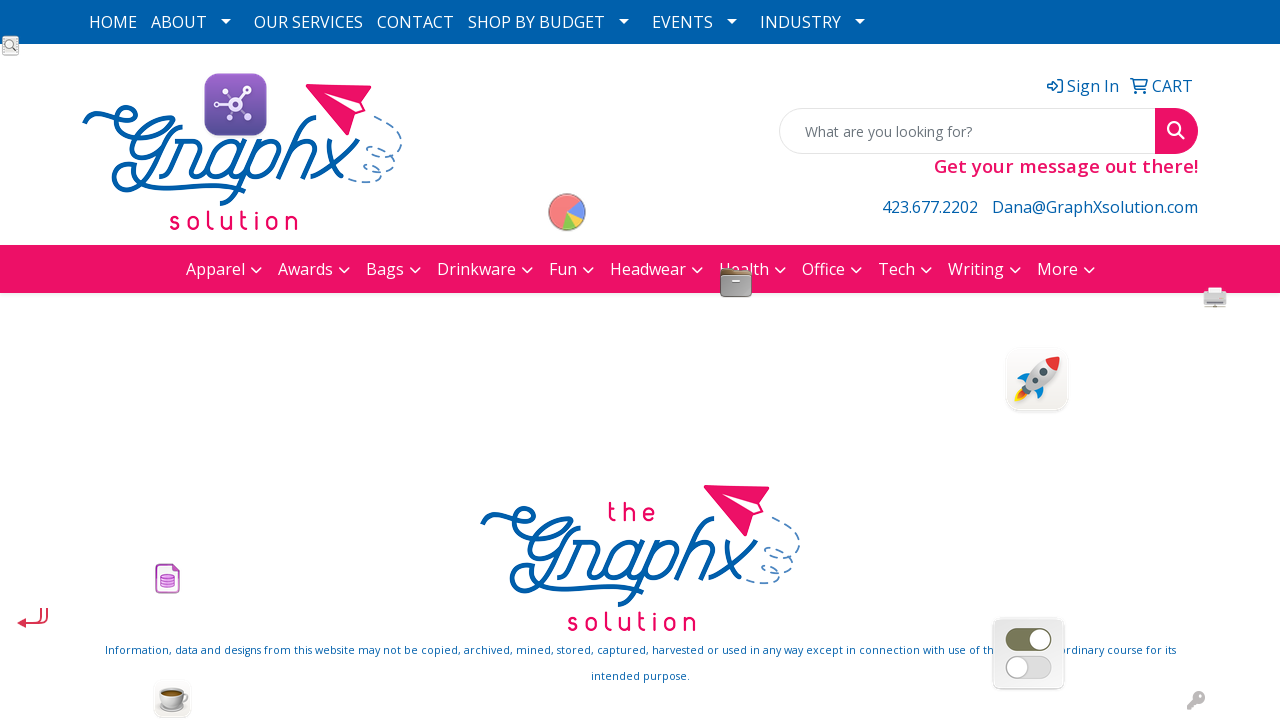 Image resolution: width=1280 pixels, height=723 pixels. I want to click on open gnome tweaks to customize desktop settings, so click(1028, 653).